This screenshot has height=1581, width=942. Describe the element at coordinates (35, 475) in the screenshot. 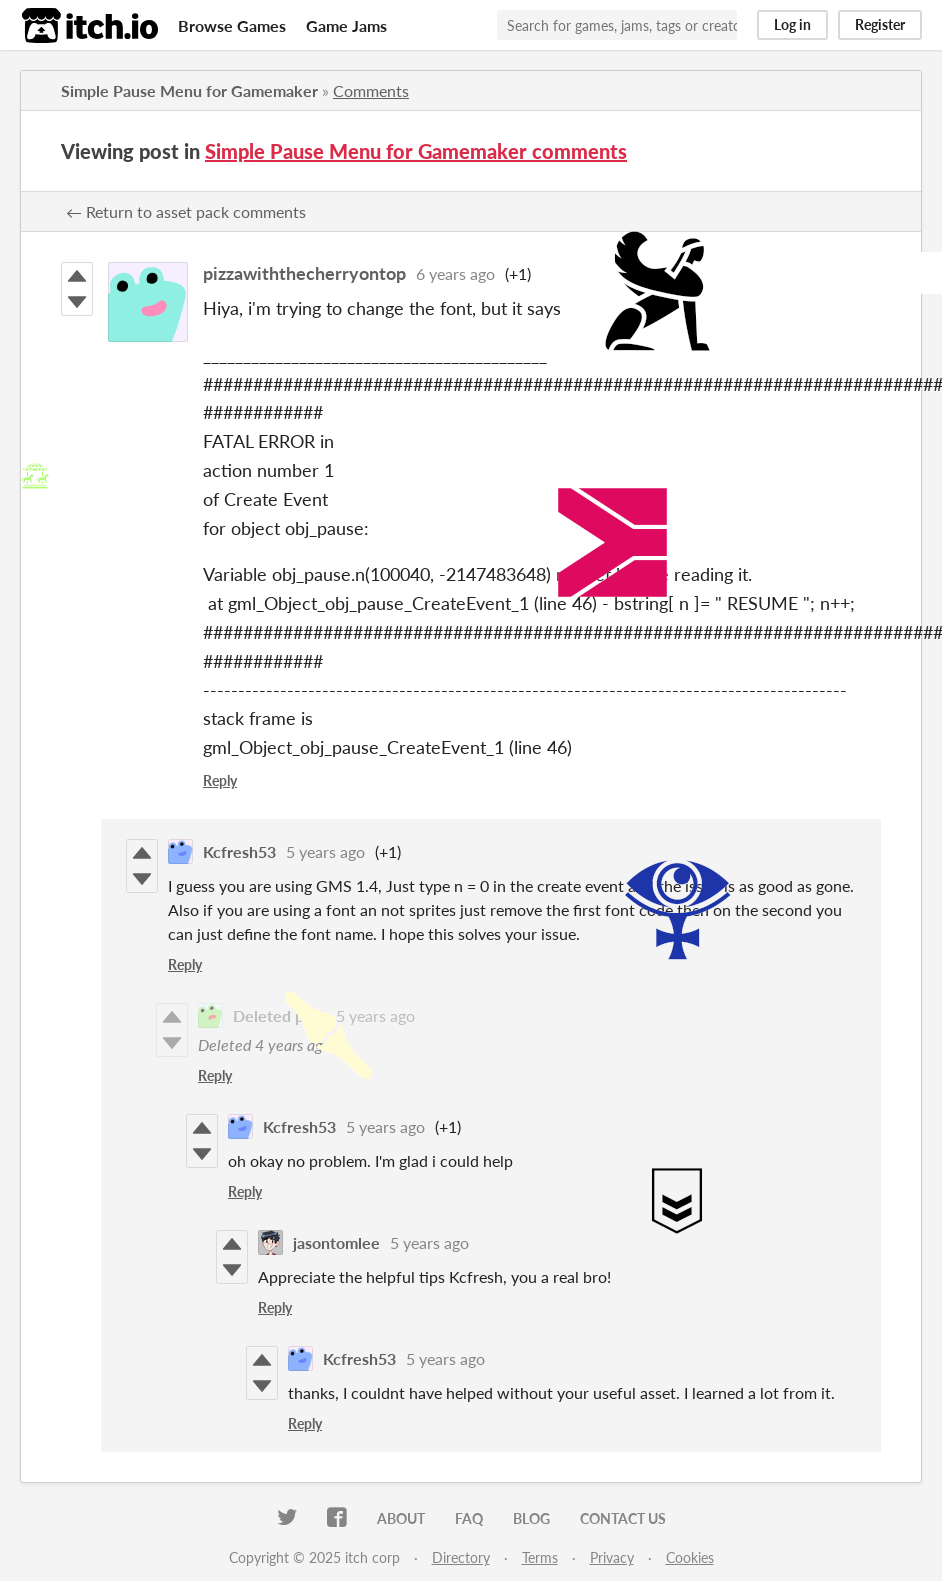

I see `access carousel or slideshow view` at that location.